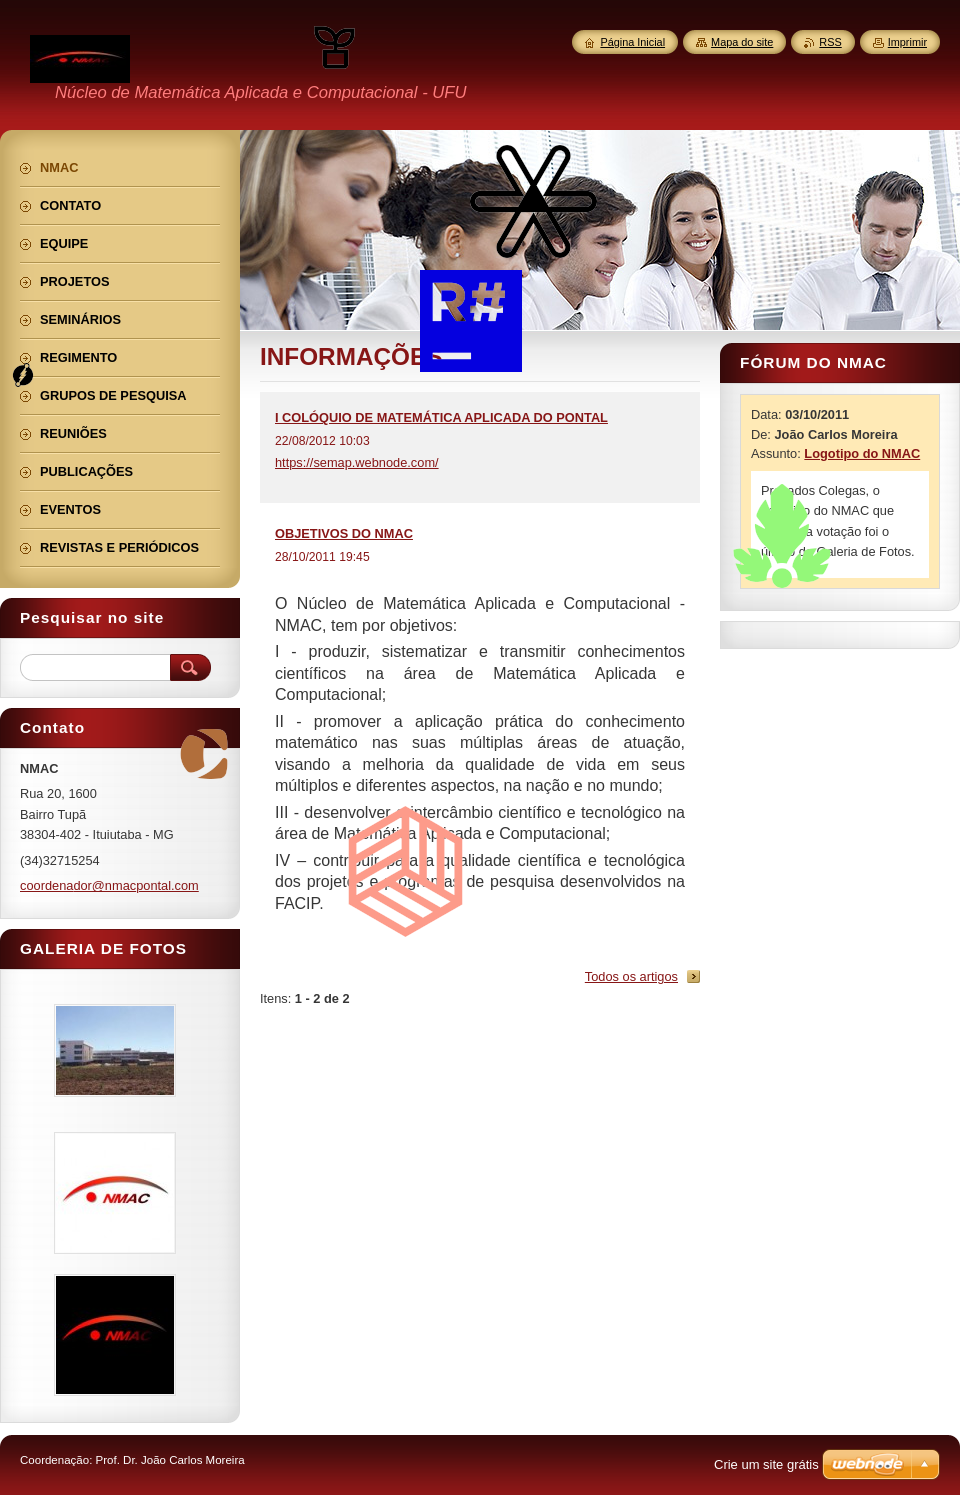 The height and width of the screenshot is (1495, 960). Describe the element at coordinates (335, 47) in the screenshot. I see `access plant care or gardening features` at that location.